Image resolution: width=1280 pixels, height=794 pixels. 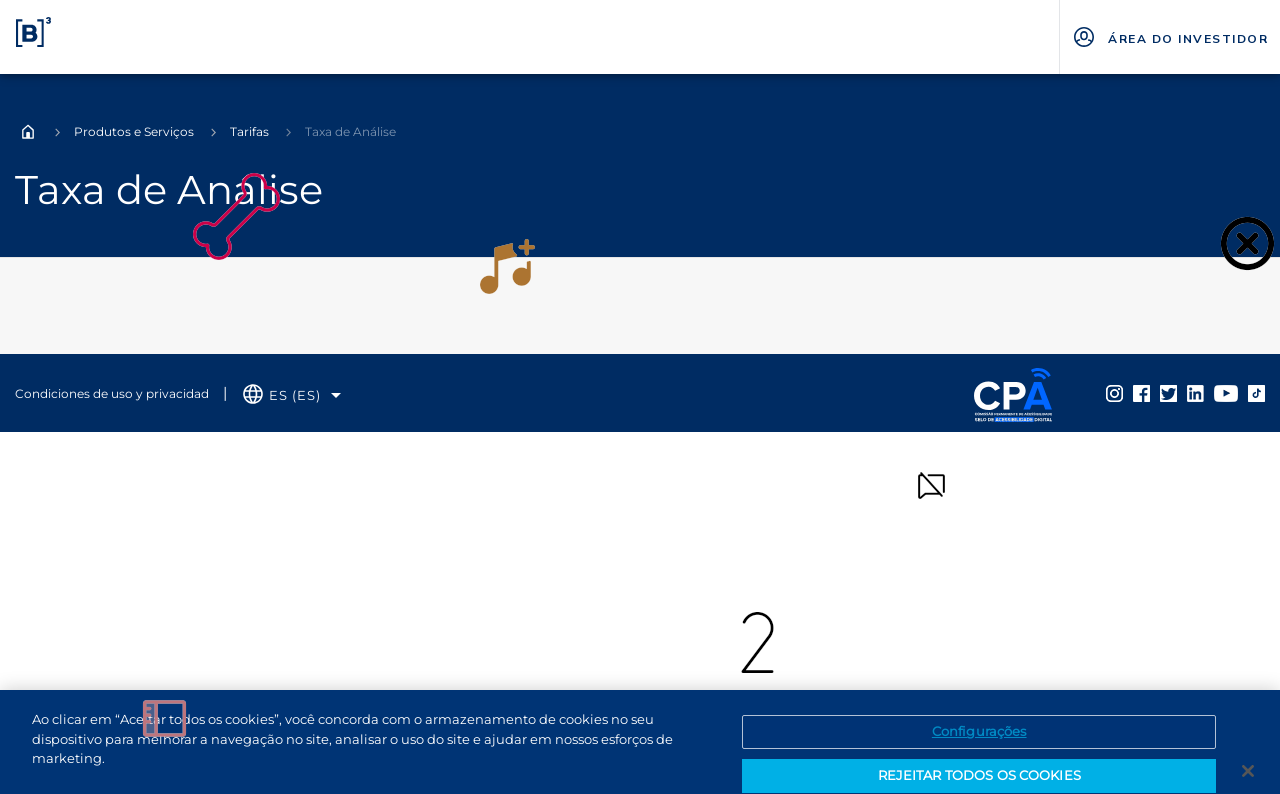 I want to click on toggle the sidebar panel, so click(x=164, y=718).